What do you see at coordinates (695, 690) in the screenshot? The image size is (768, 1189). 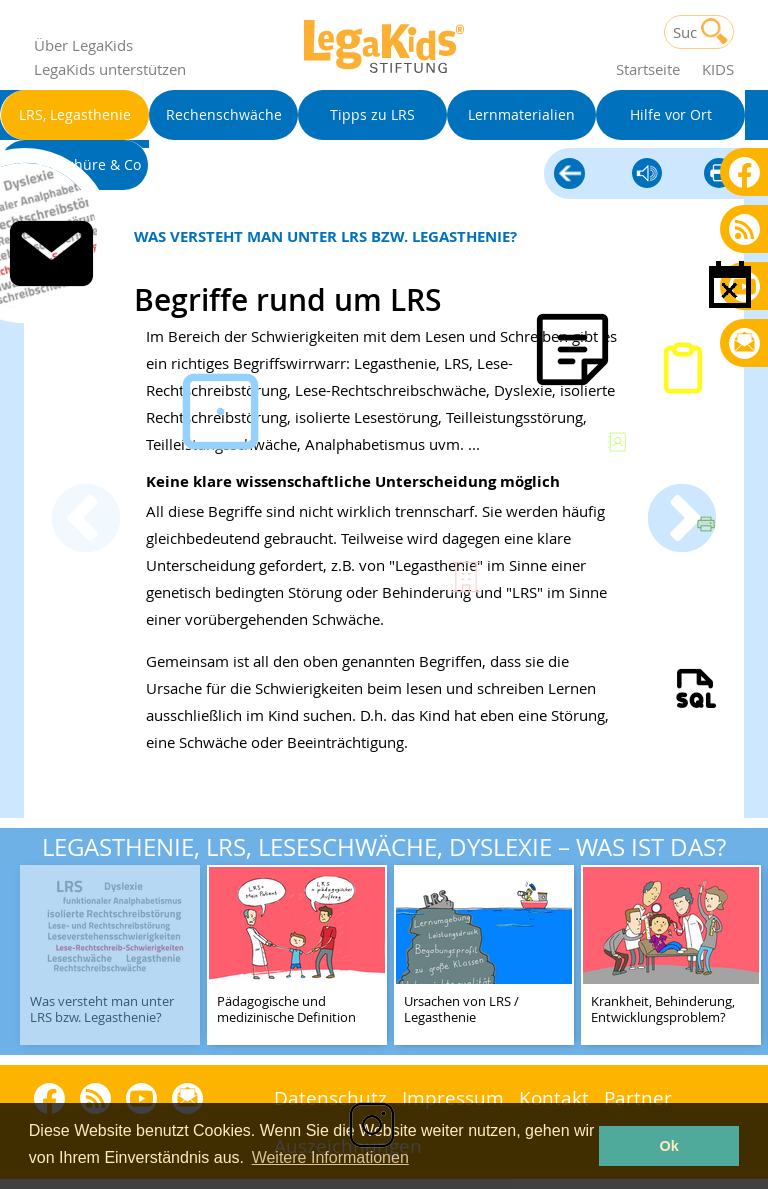 I see `open or view an SQL database file` at bounding box center [695, 690].